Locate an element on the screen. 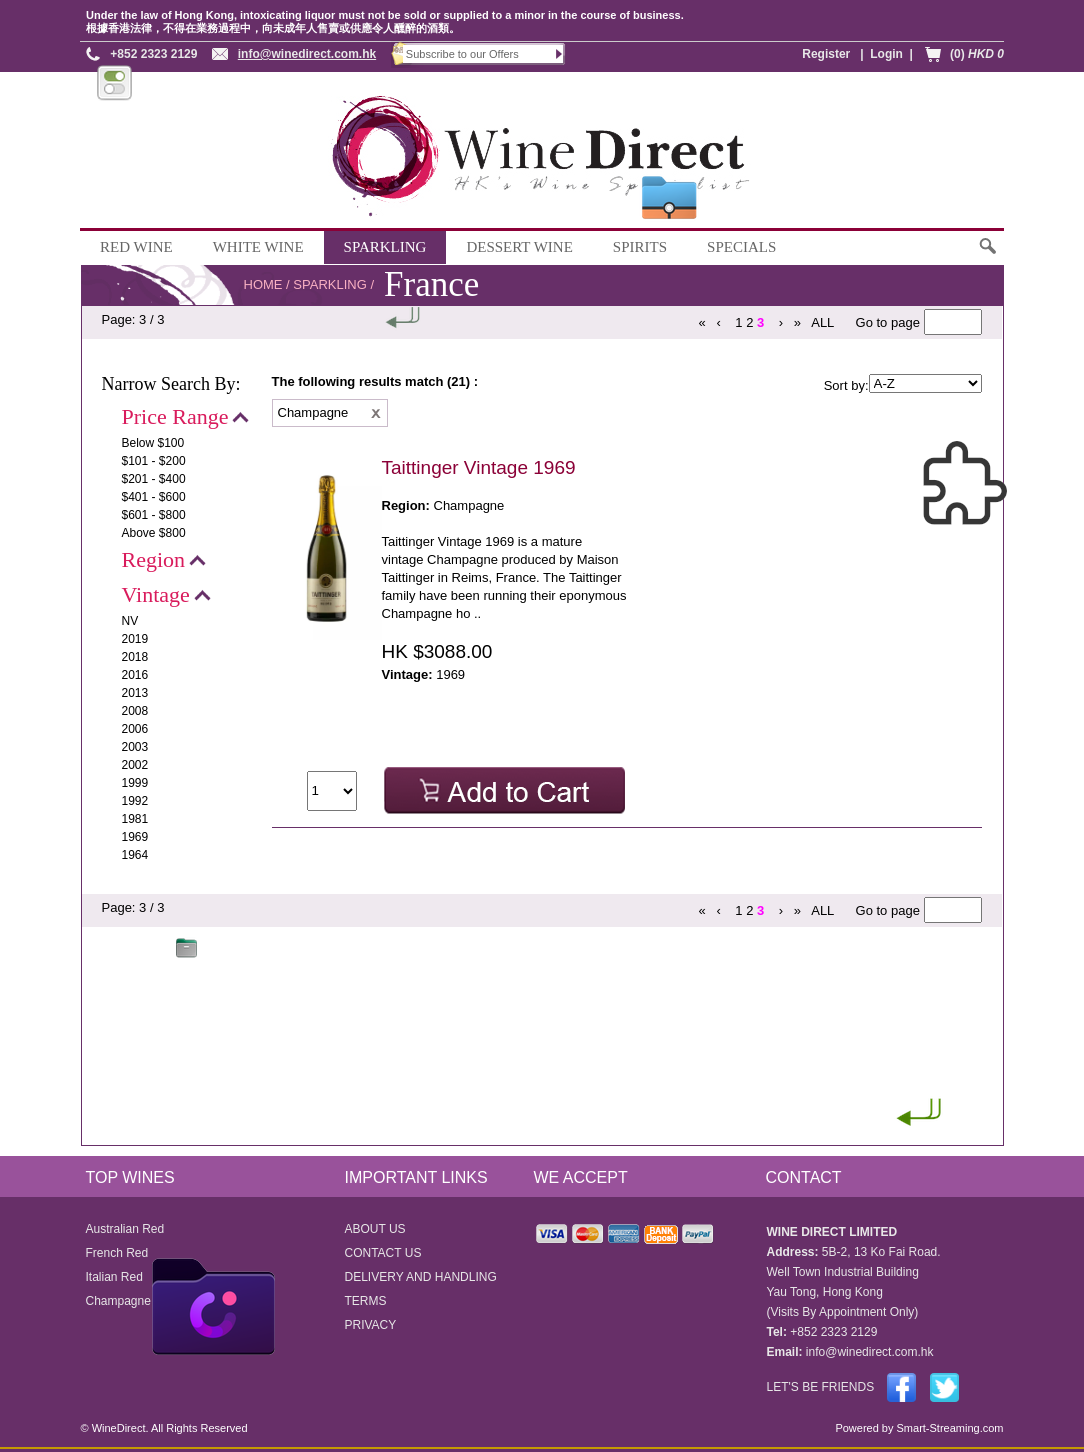 The height and width of the screenshot is (1452, 1084). open wondershare democreator project folder is located at coordinates (213, 1310).